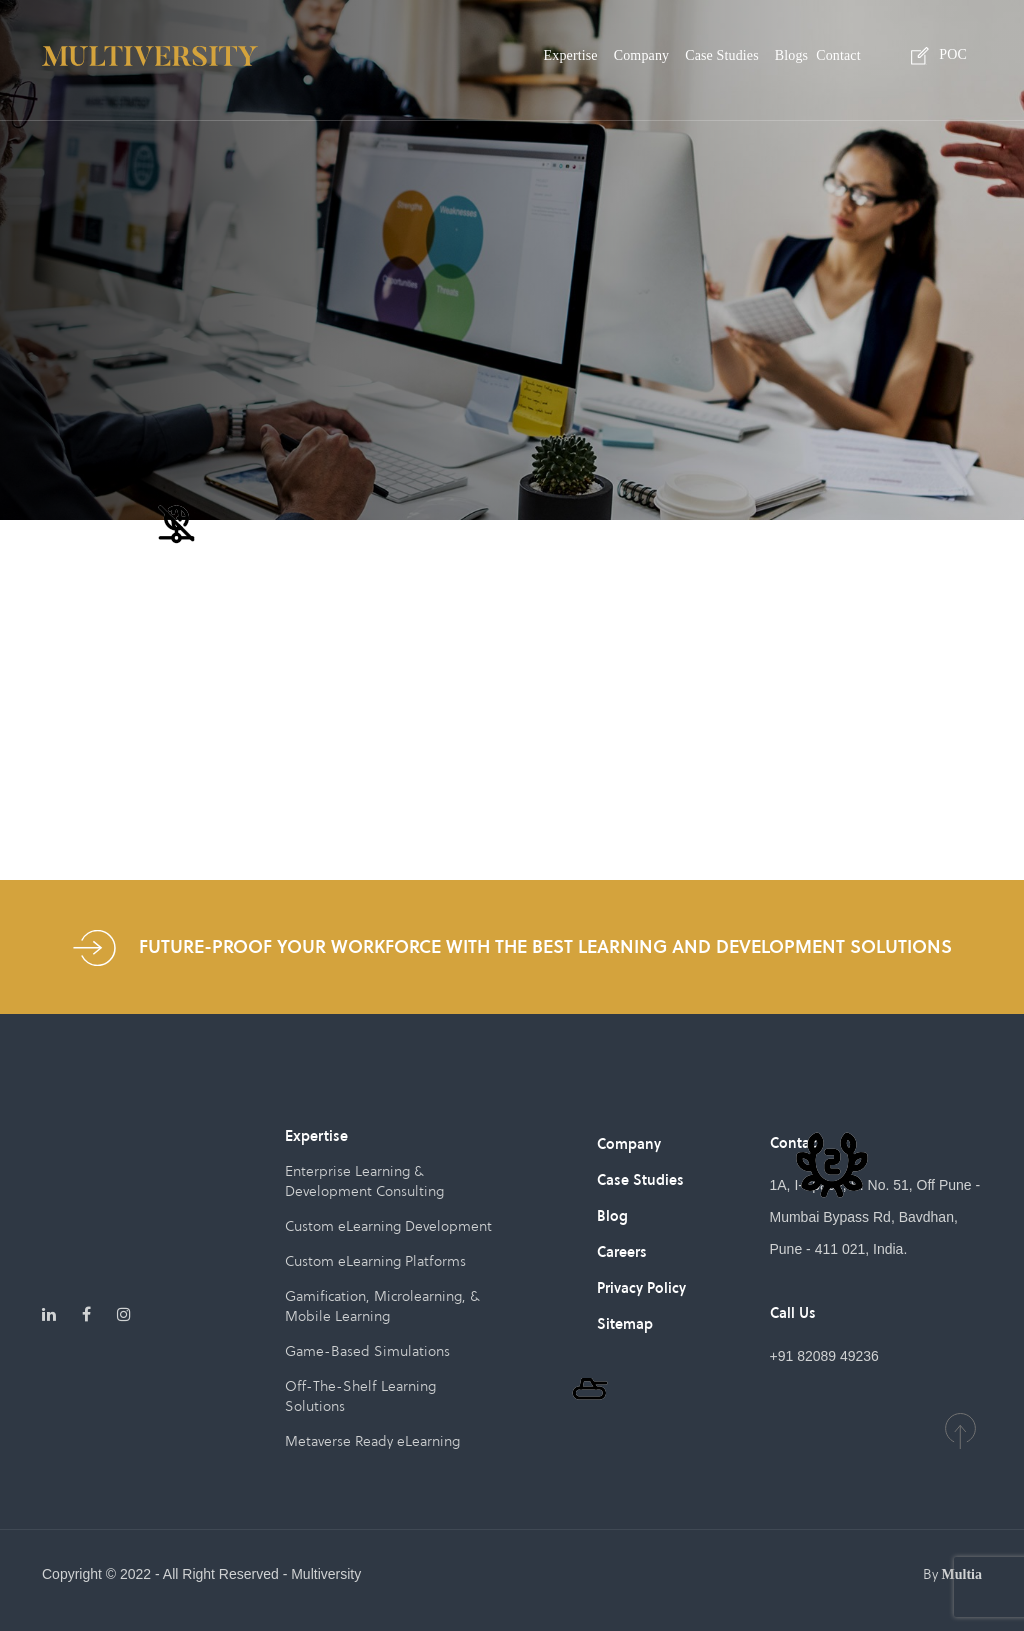 This screenshot has height=1631, width=1024. What do you see at coordinates (832, 1165) in the screenshot?
I see `indicates second place ranking or achievement` at bounding box center [832, 1165].